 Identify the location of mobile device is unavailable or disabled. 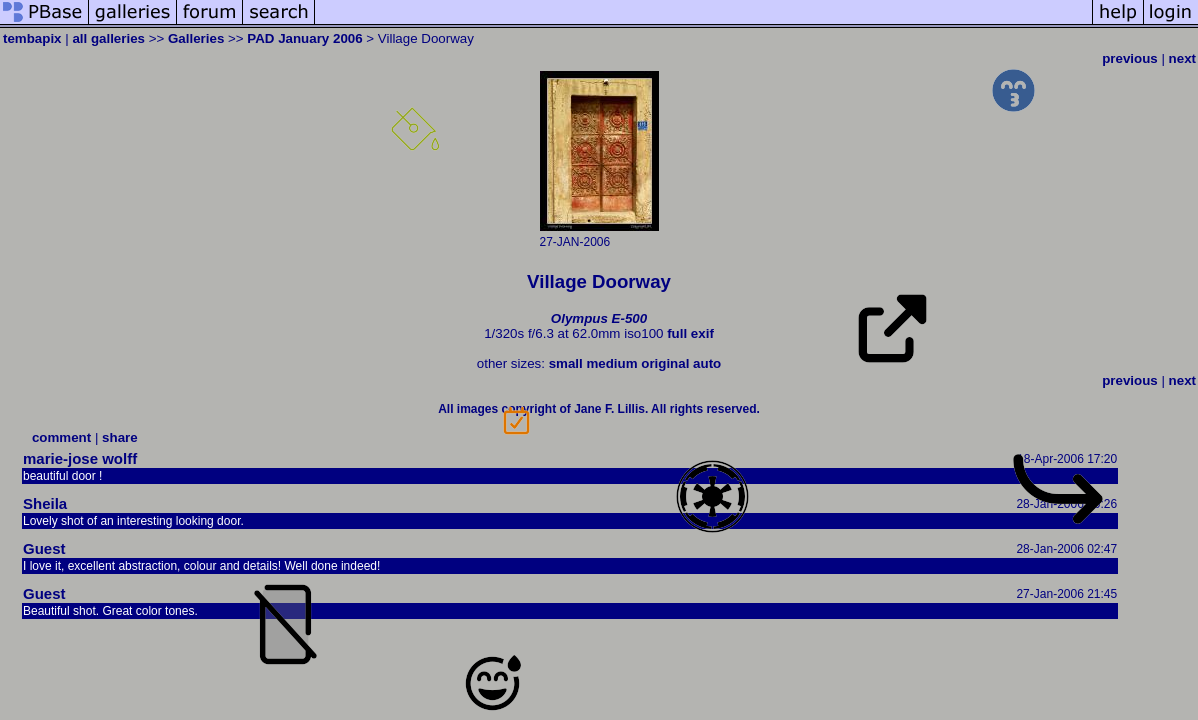
(285, 624).